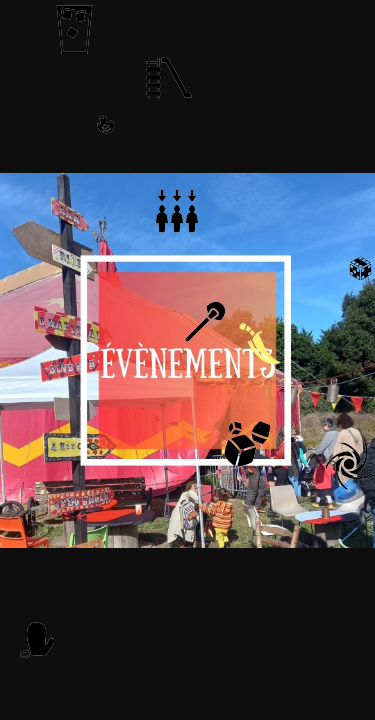 This screenshot has height=720, width=375. I want to click on equip a dagger or knife weapon, so click(260, 344).